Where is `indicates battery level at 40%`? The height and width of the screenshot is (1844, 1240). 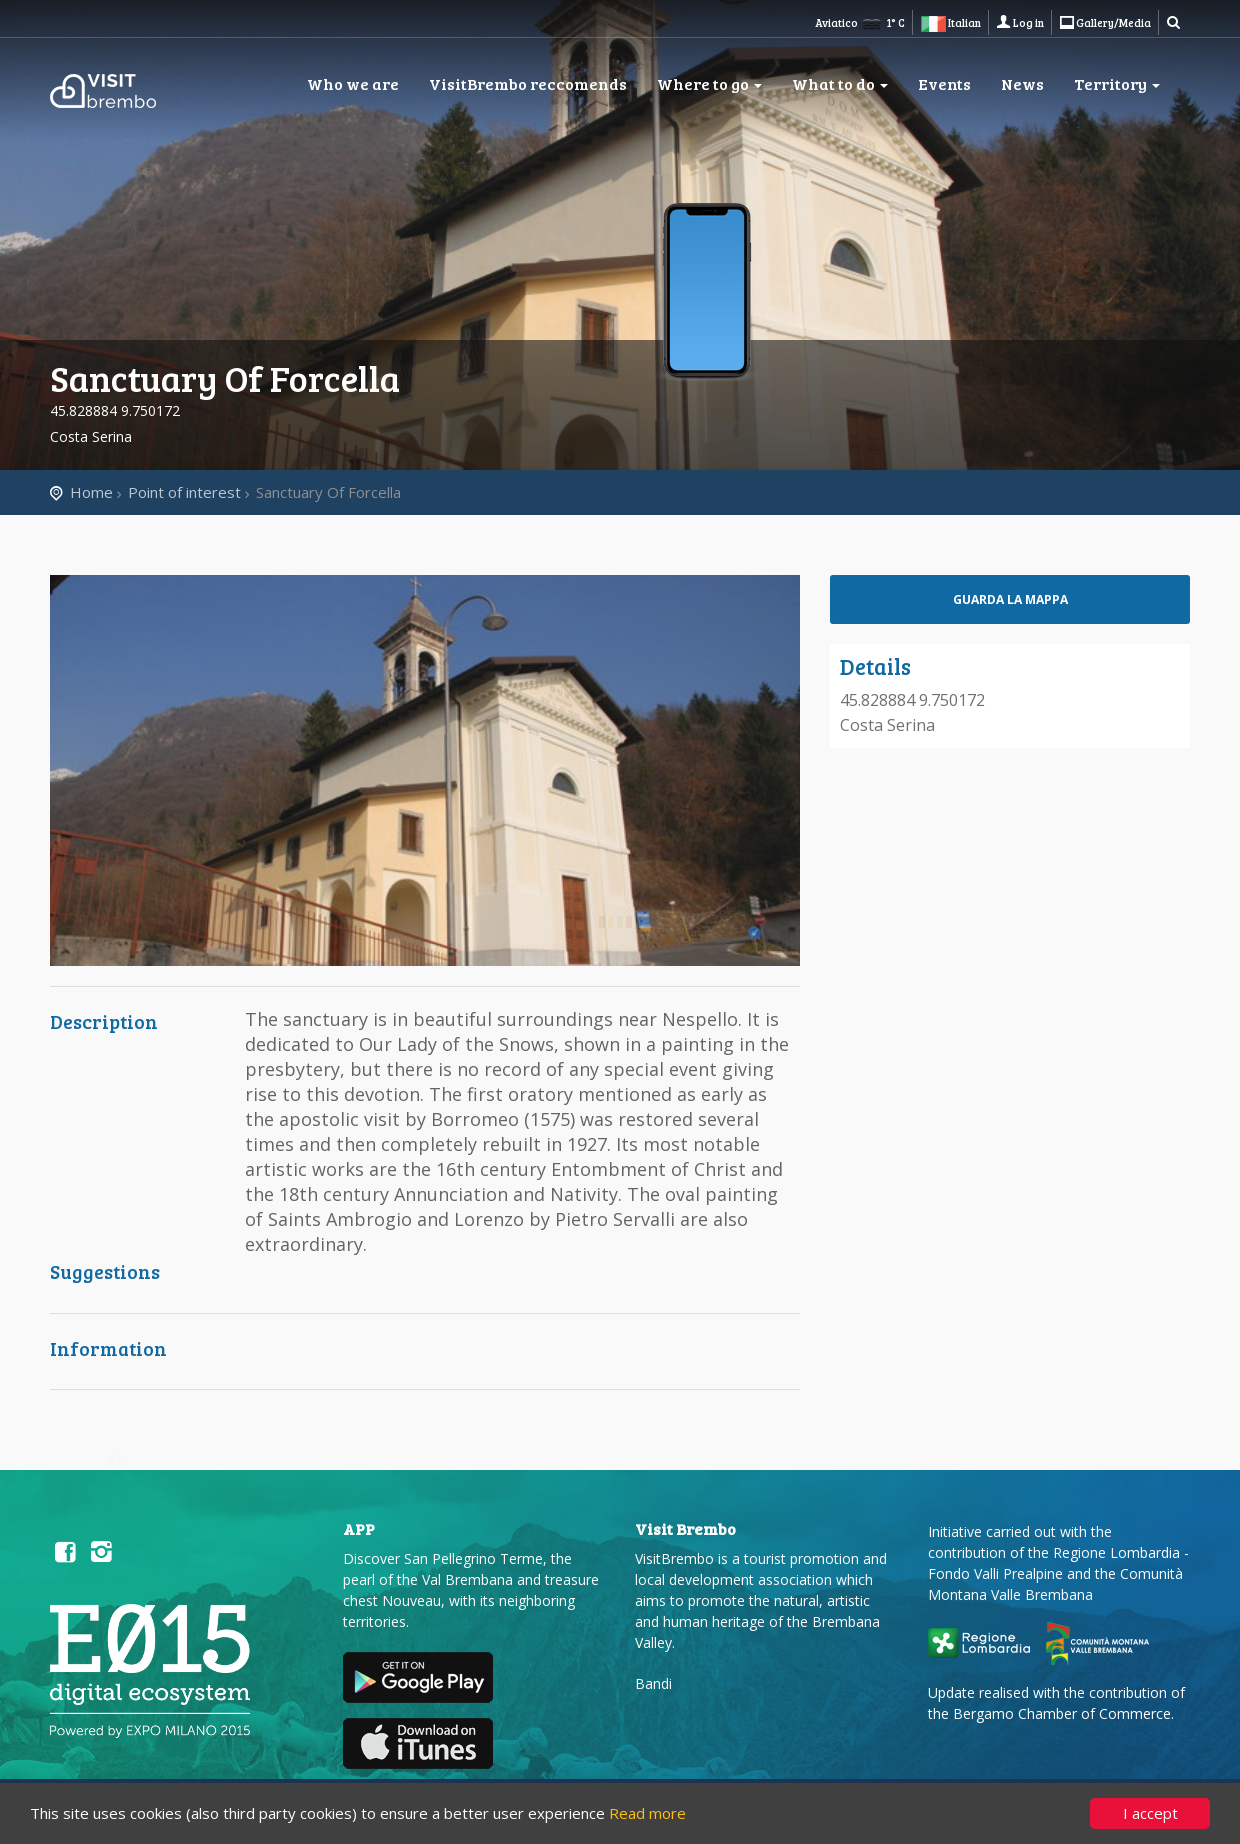
indicates battery level at 40% is located at coordinates (116, 1460).